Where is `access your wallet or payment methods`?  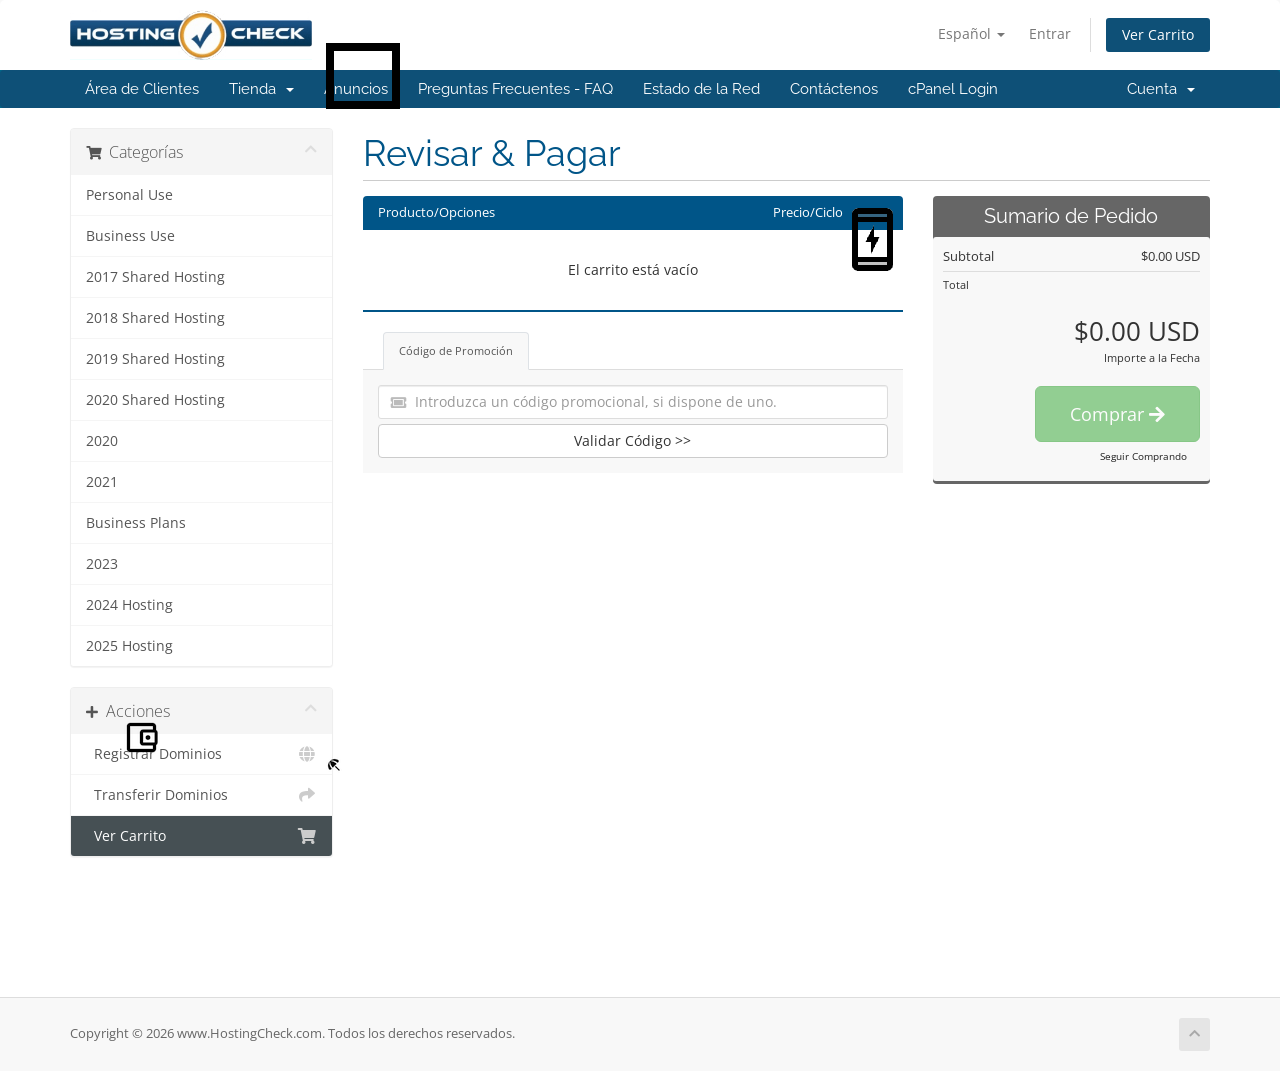
access your wallet or payment methods is located at coordinates (141, 737).